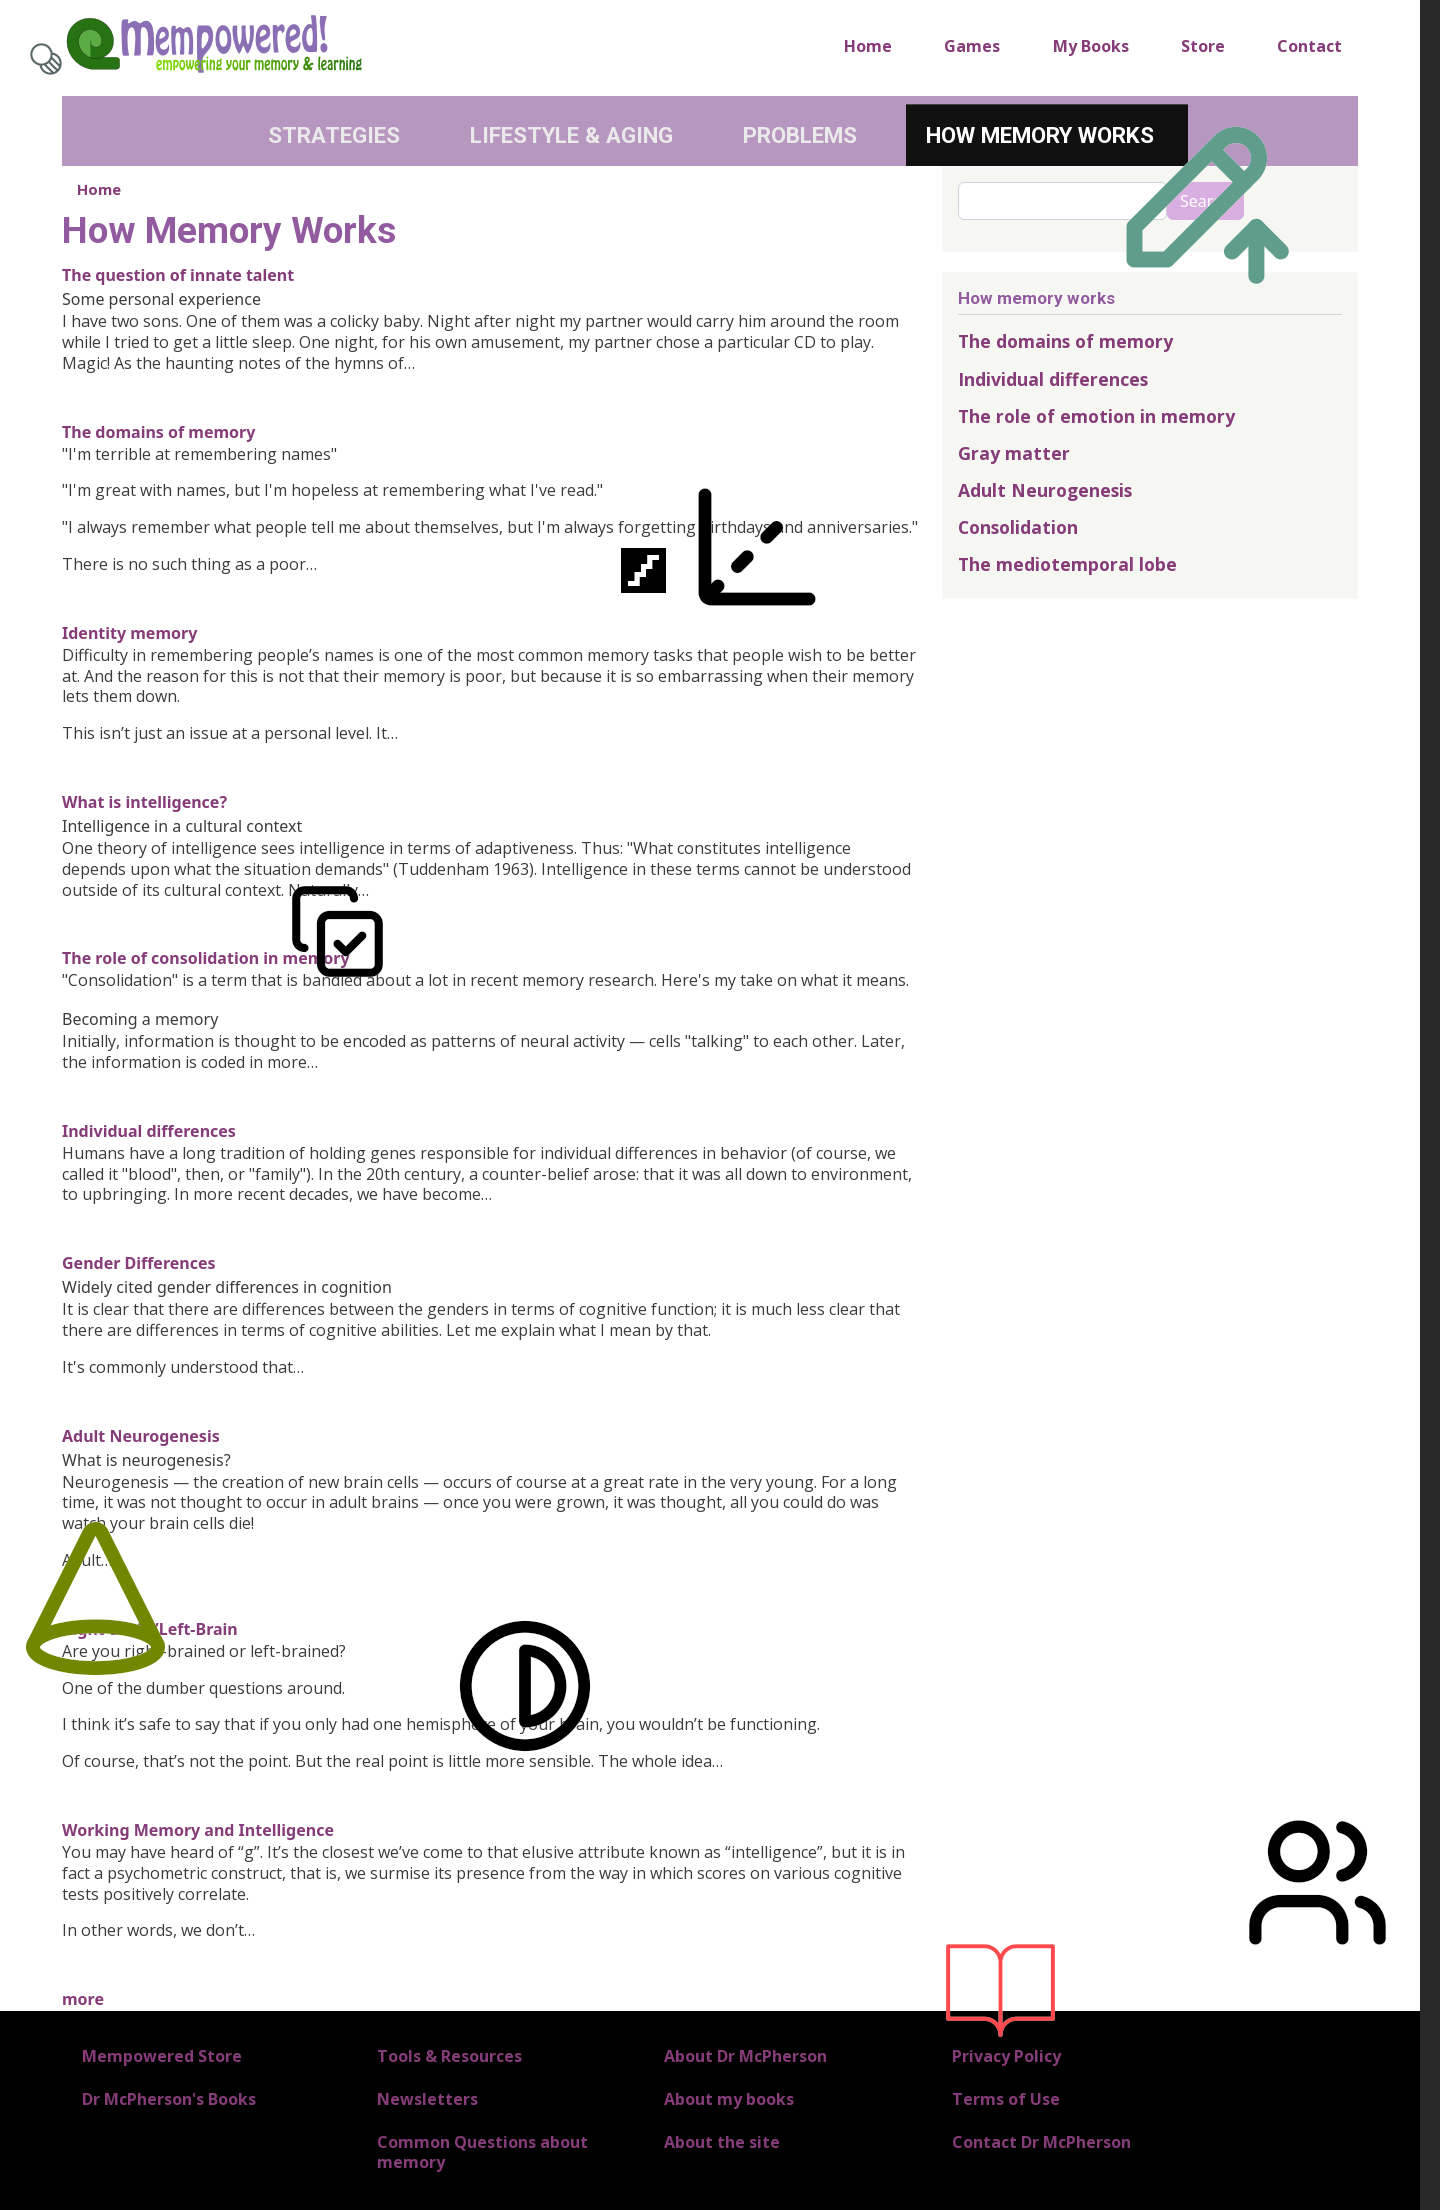 This screenshot has height=2210, width=1440. I want to click on toggle 3D view mode, so click(757, 547).